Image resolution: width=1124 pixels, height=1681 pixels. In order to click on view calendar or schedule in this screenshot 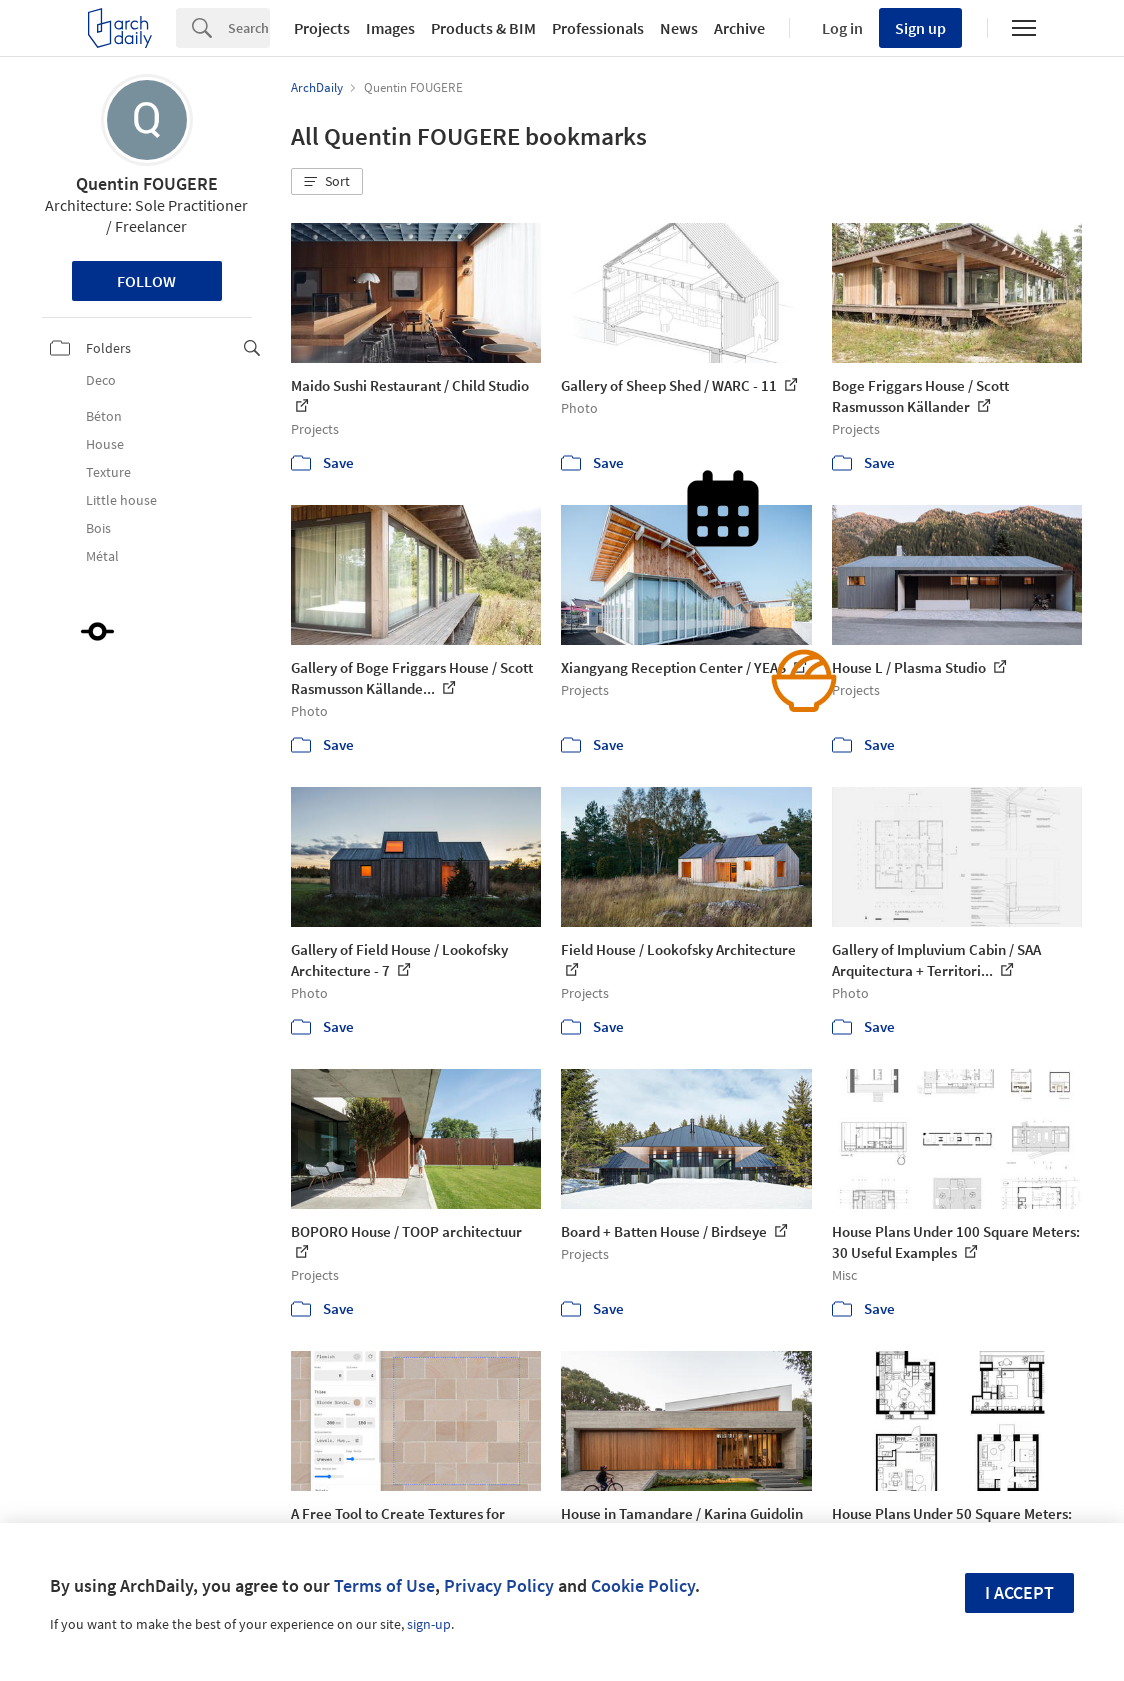, I will do `click(723, 511)`.